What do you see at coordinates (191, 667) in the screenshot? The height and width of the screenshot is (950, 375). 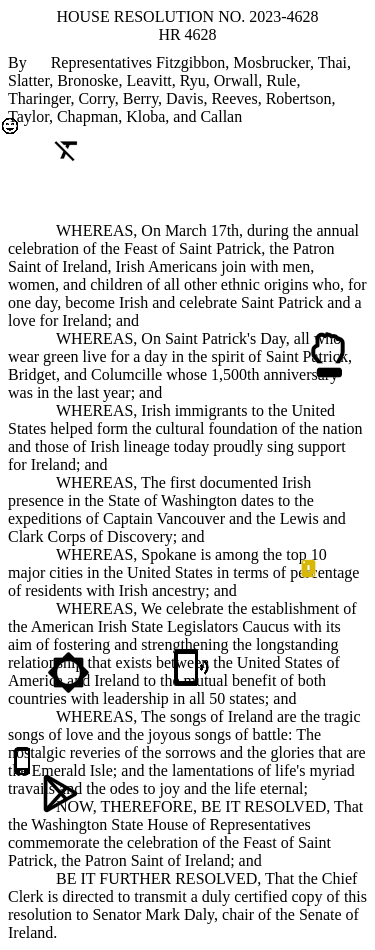 I see `incoming call or notification on mobile device` at bounding box center [191, 667].